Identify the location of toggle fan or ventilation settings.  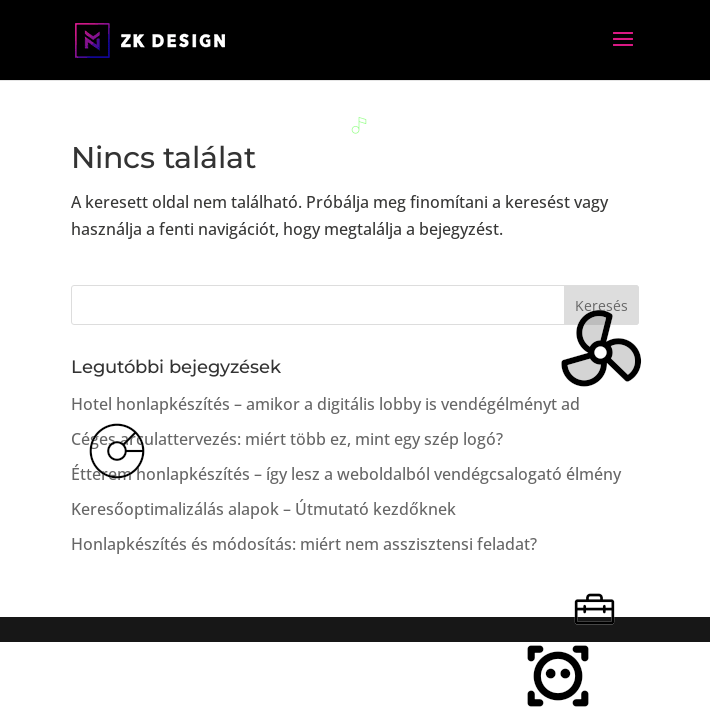
(600, 352).